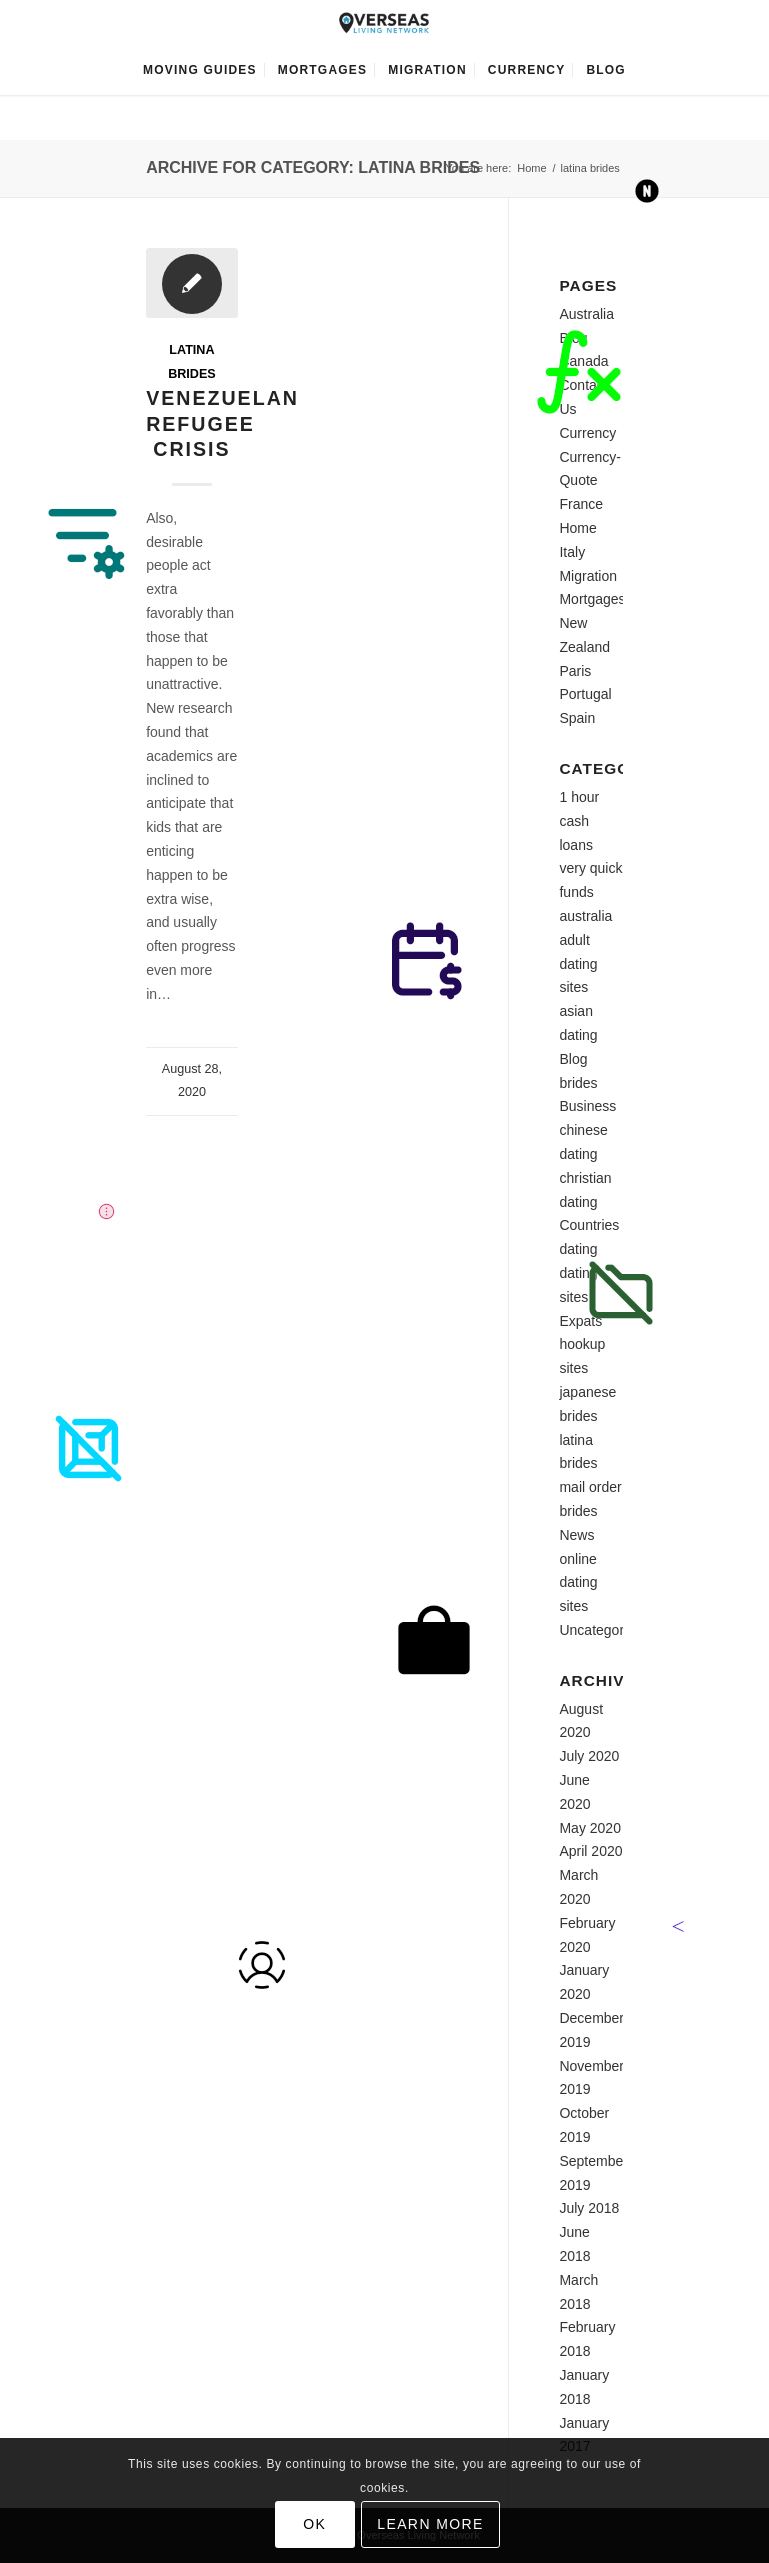 Image resolution: width=769 pixels, height=2563 pixels. Describe the element at coordinates (434, 1644) in the screenshot. I see `view your shopping bag` at that location.